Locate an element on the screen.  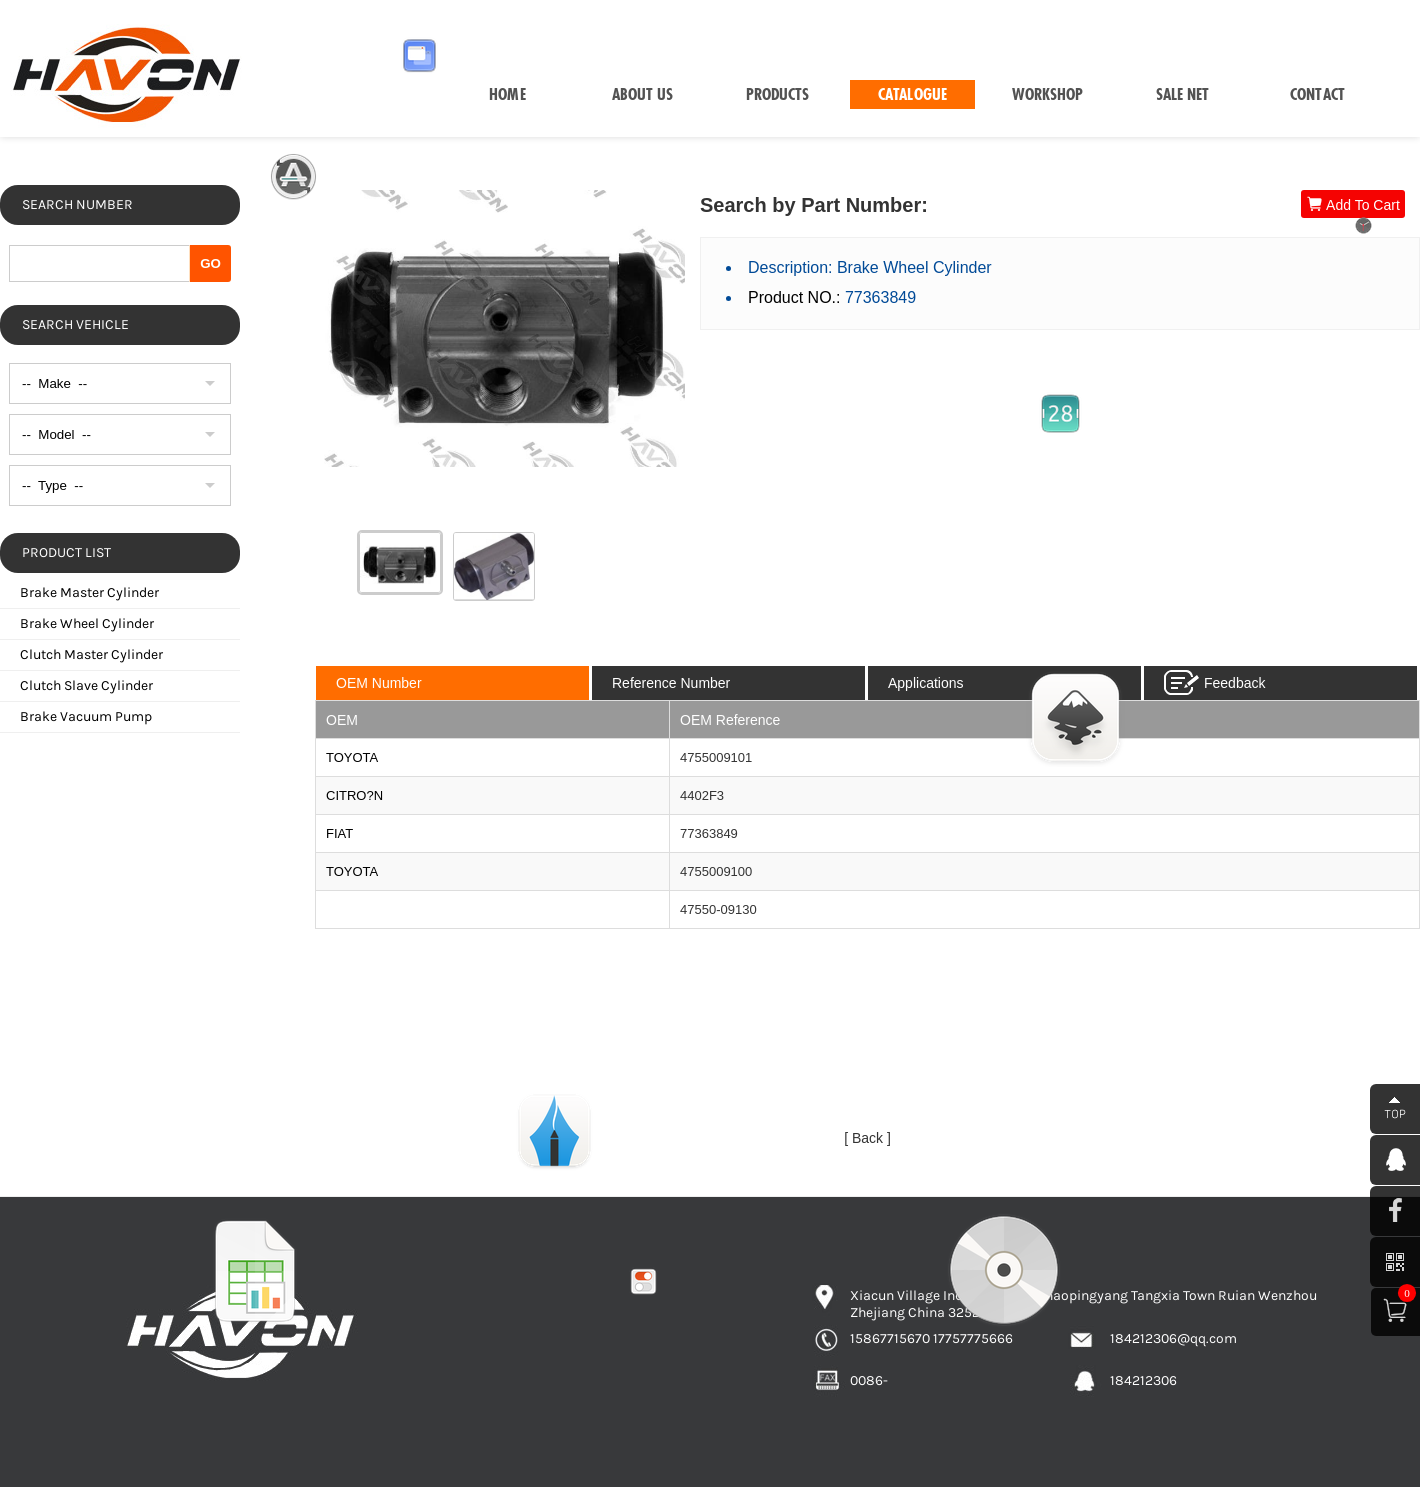
open inkscape vector graphics editor is located at coordinates (1075, 717).